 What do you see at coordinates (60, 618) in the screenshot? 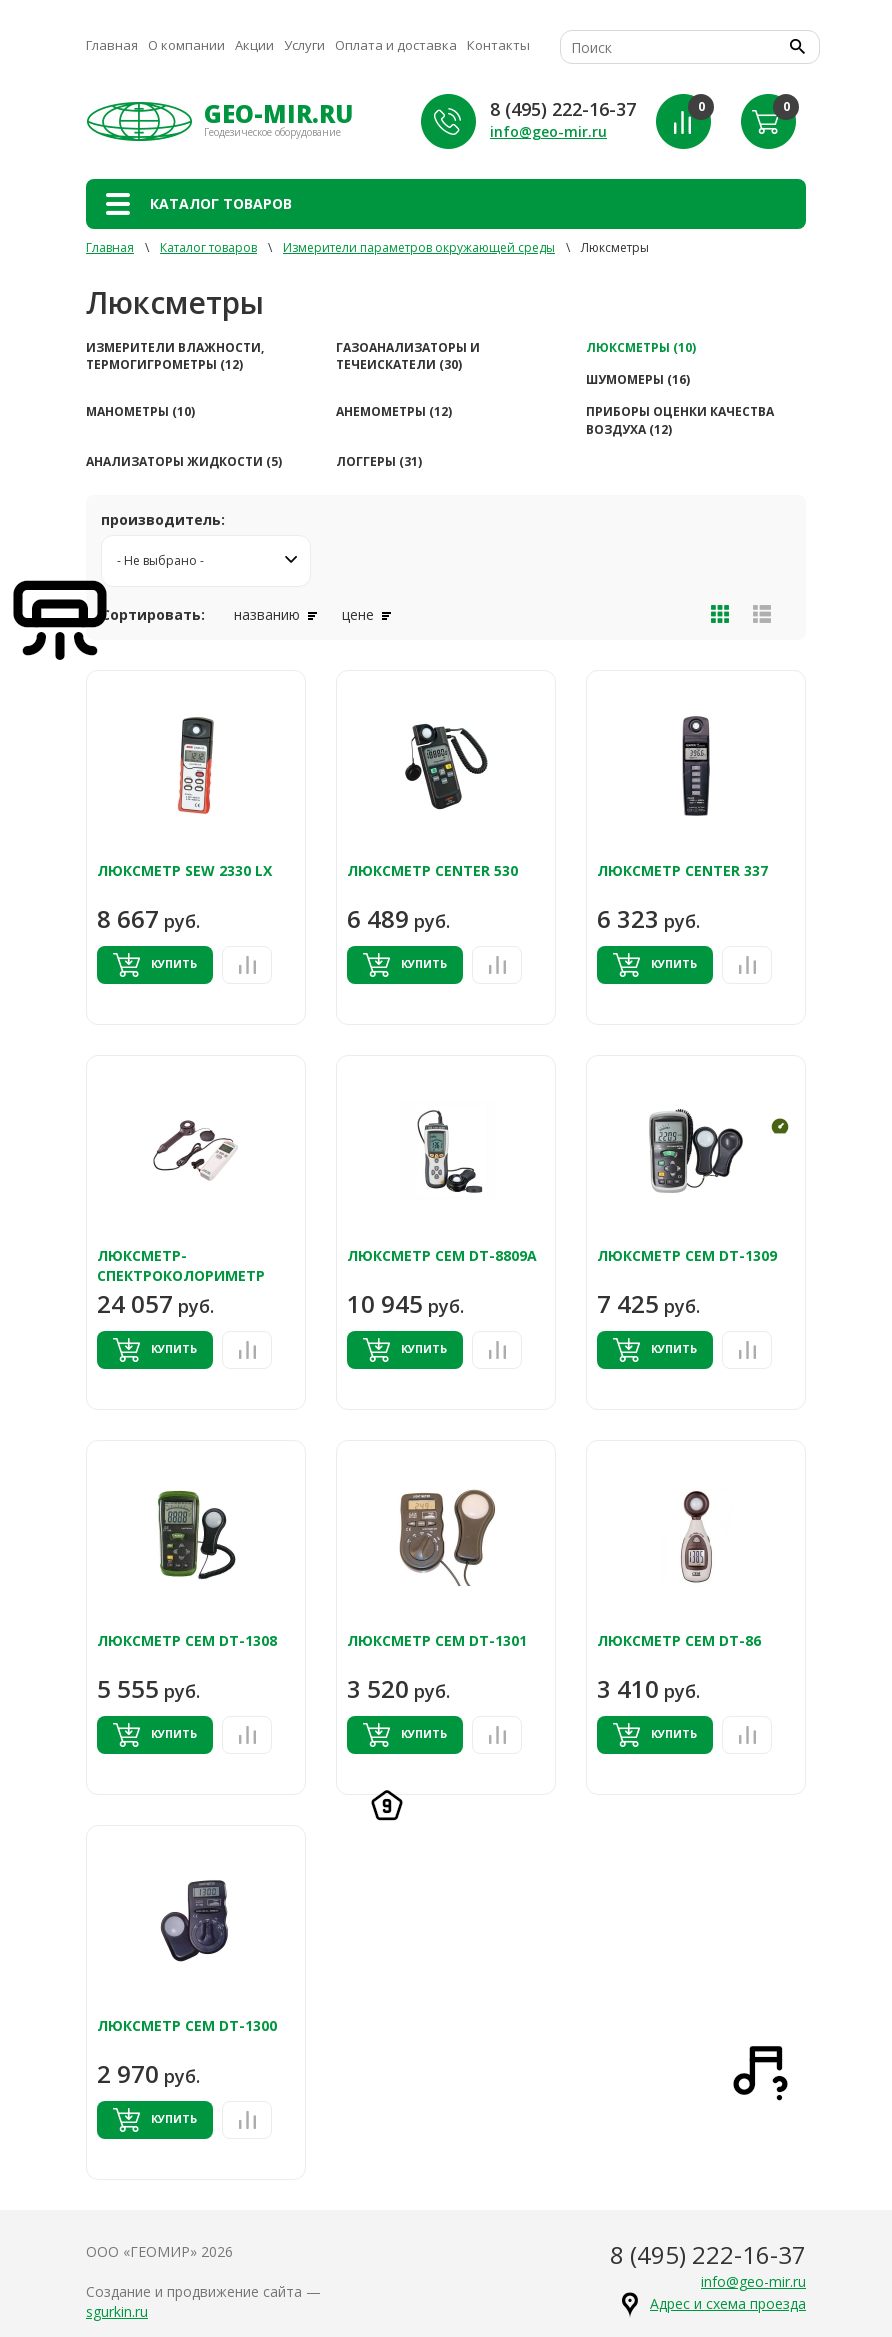
I see `toggle air conditioning controls` at bounding box center [60, 618].